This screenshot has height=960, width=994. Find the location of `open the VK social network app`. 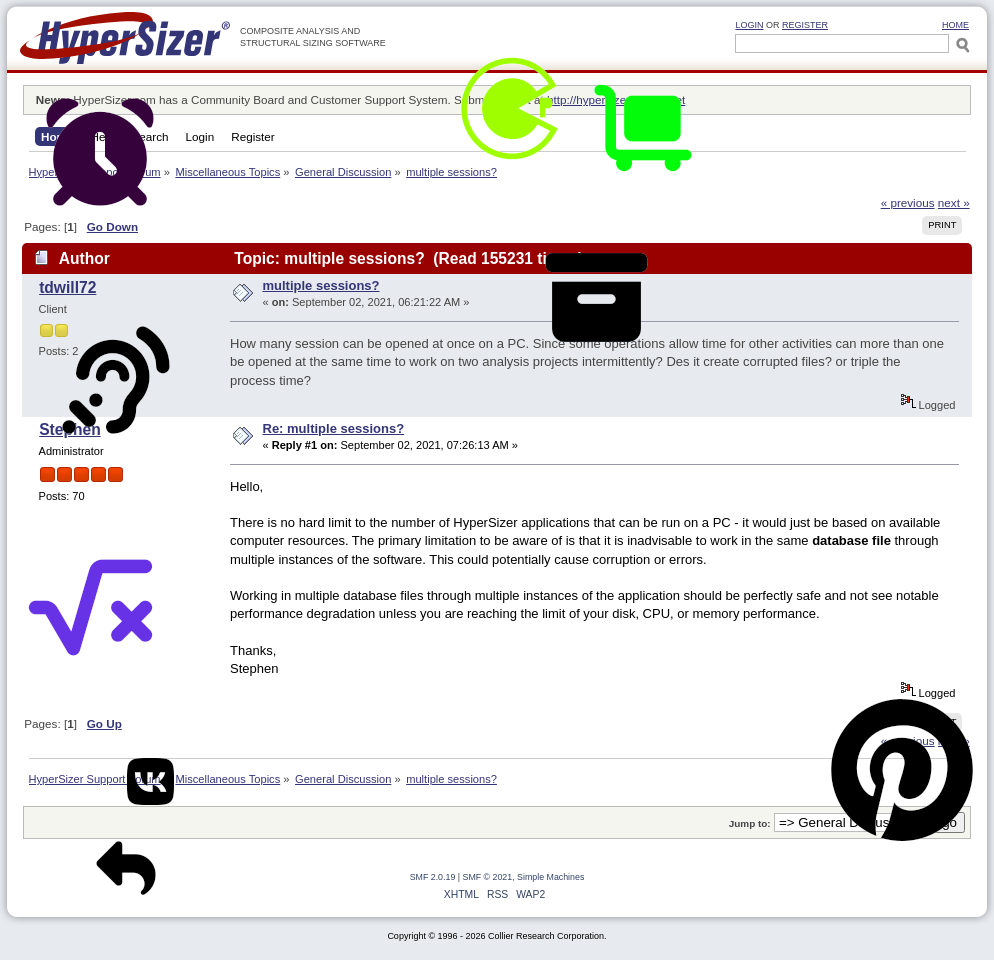

open the VK social network app is located at coordinates (150, 781).